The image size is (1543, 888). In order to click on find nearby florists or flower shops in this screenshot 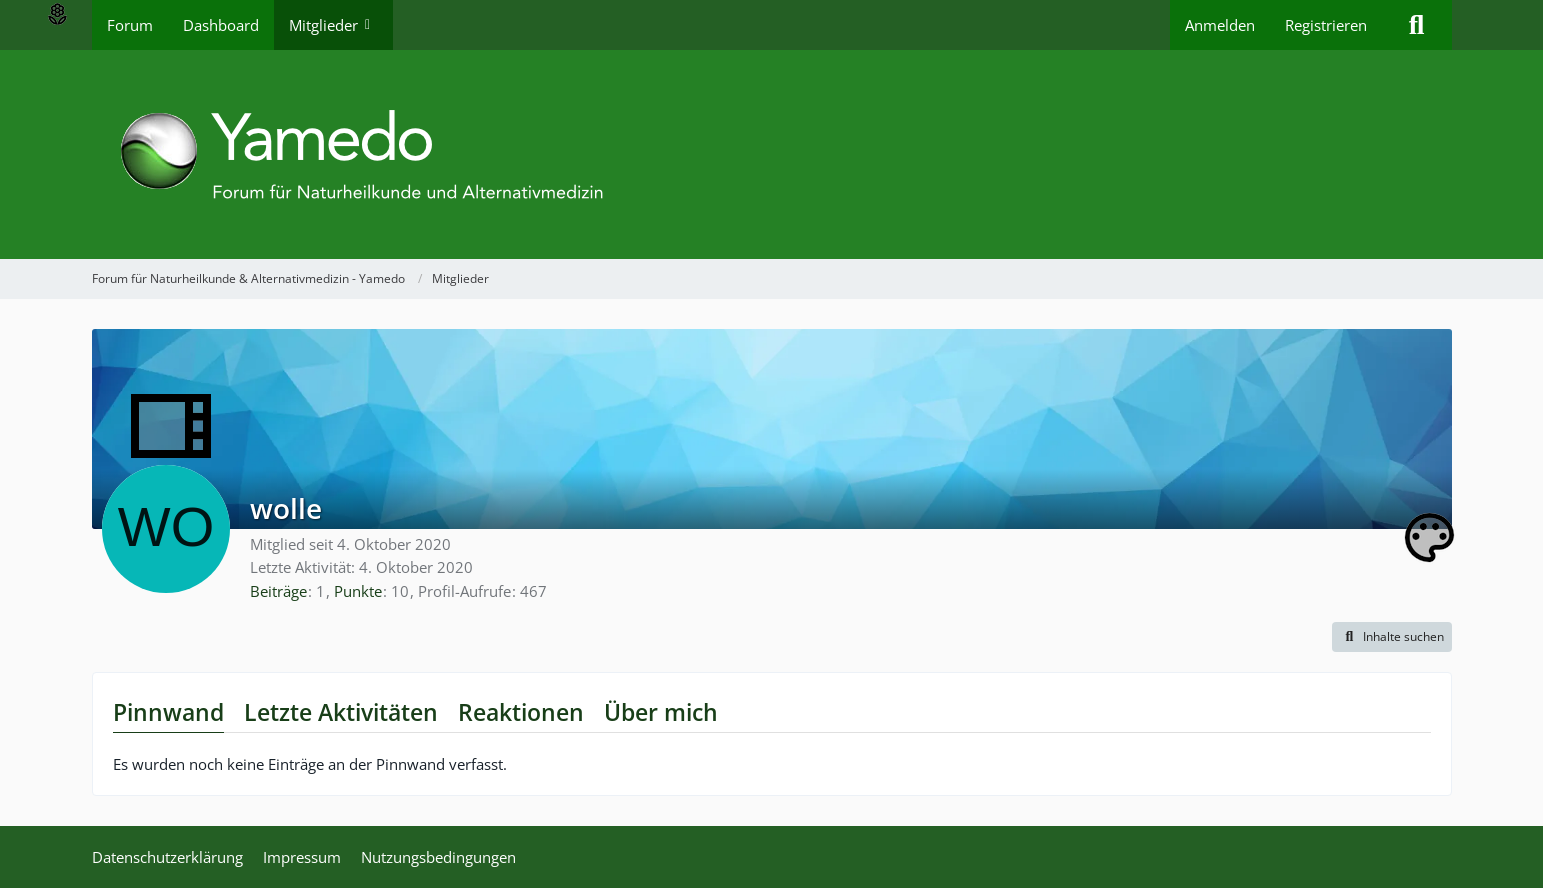, I will do `click(57, 14)`.